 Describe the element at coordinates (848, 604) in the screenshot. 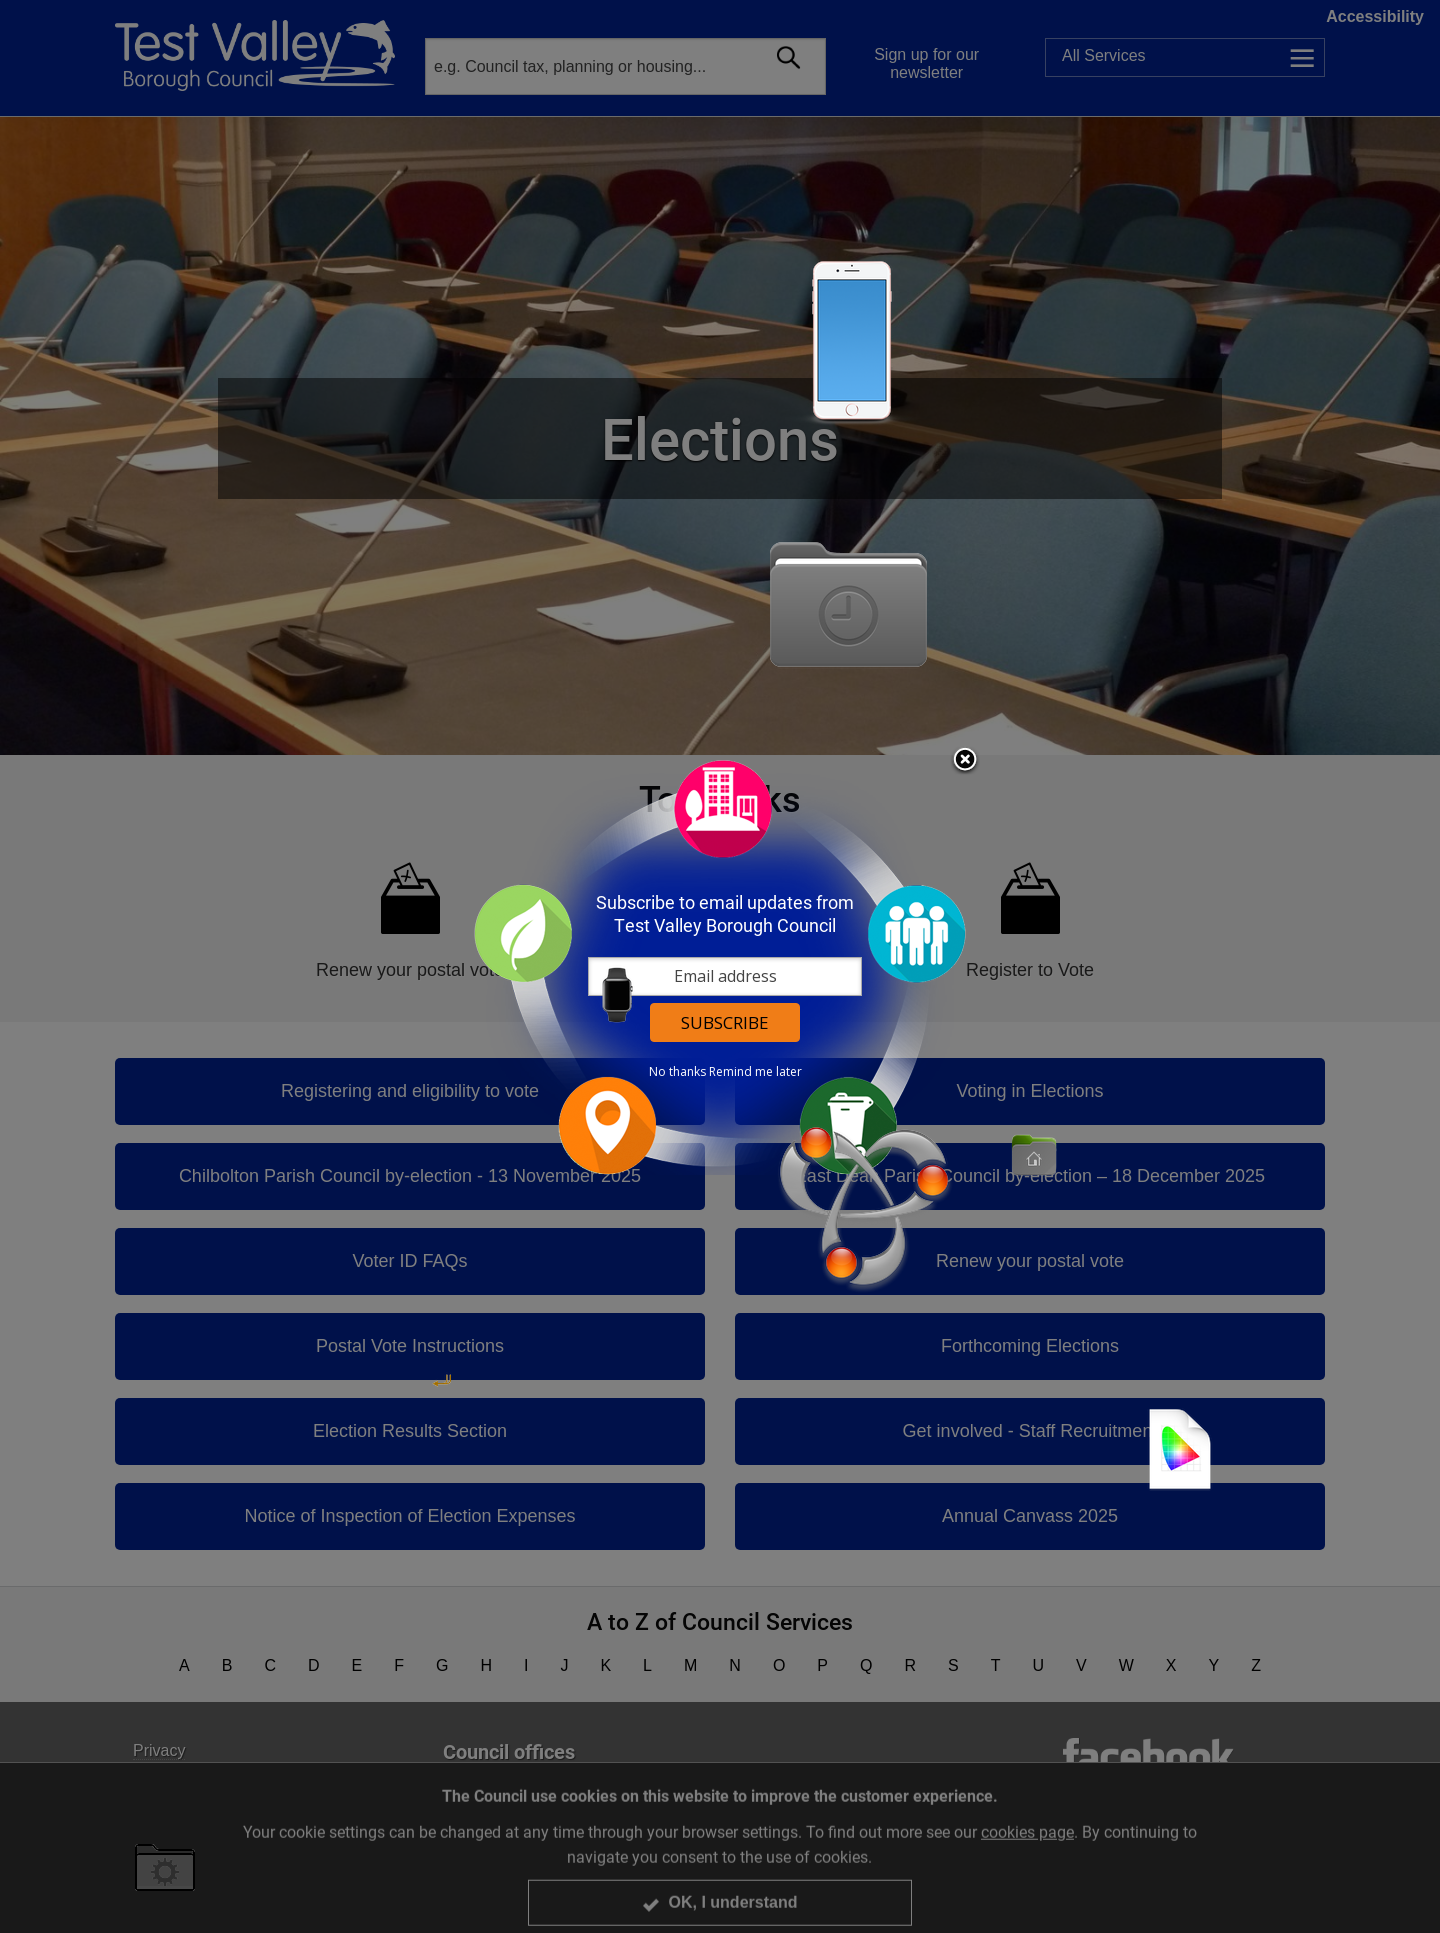

I see `access temporary files folder` at that location.